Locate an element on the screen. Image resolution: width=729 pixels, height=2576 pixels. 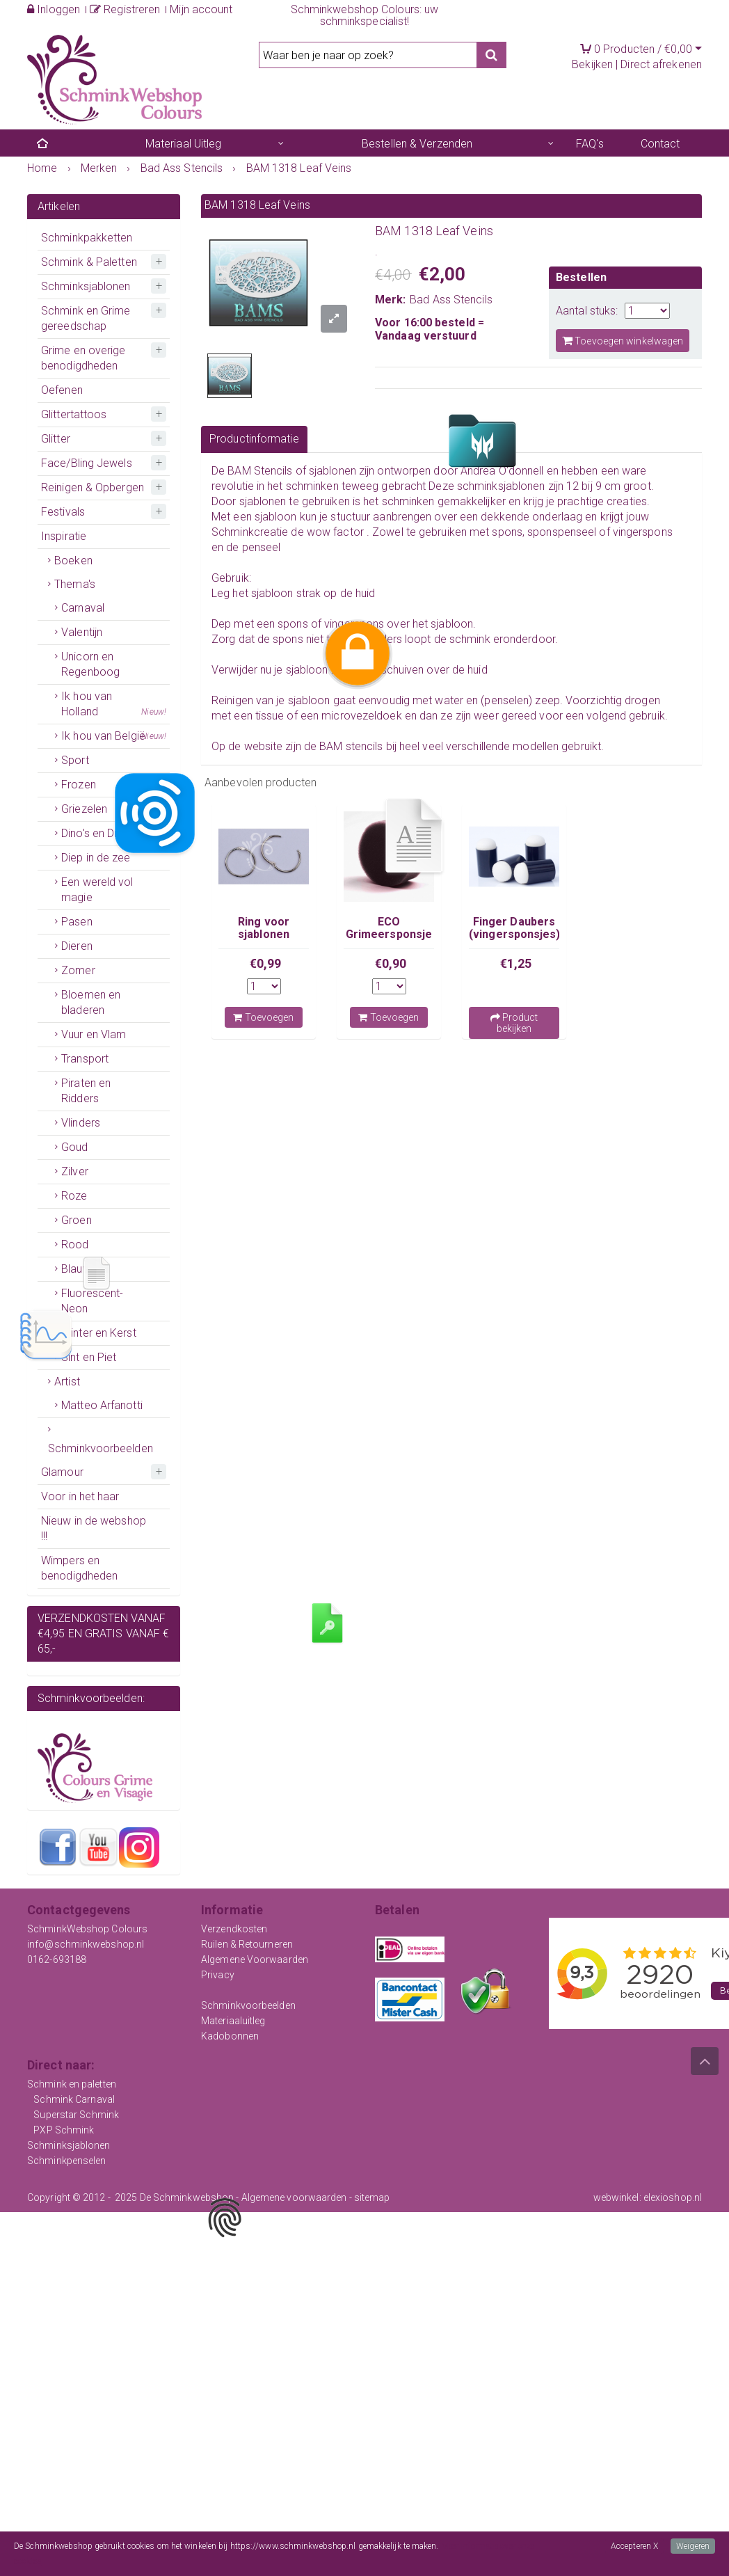
open ubuntu studio application is located at coordinates (154, 813).